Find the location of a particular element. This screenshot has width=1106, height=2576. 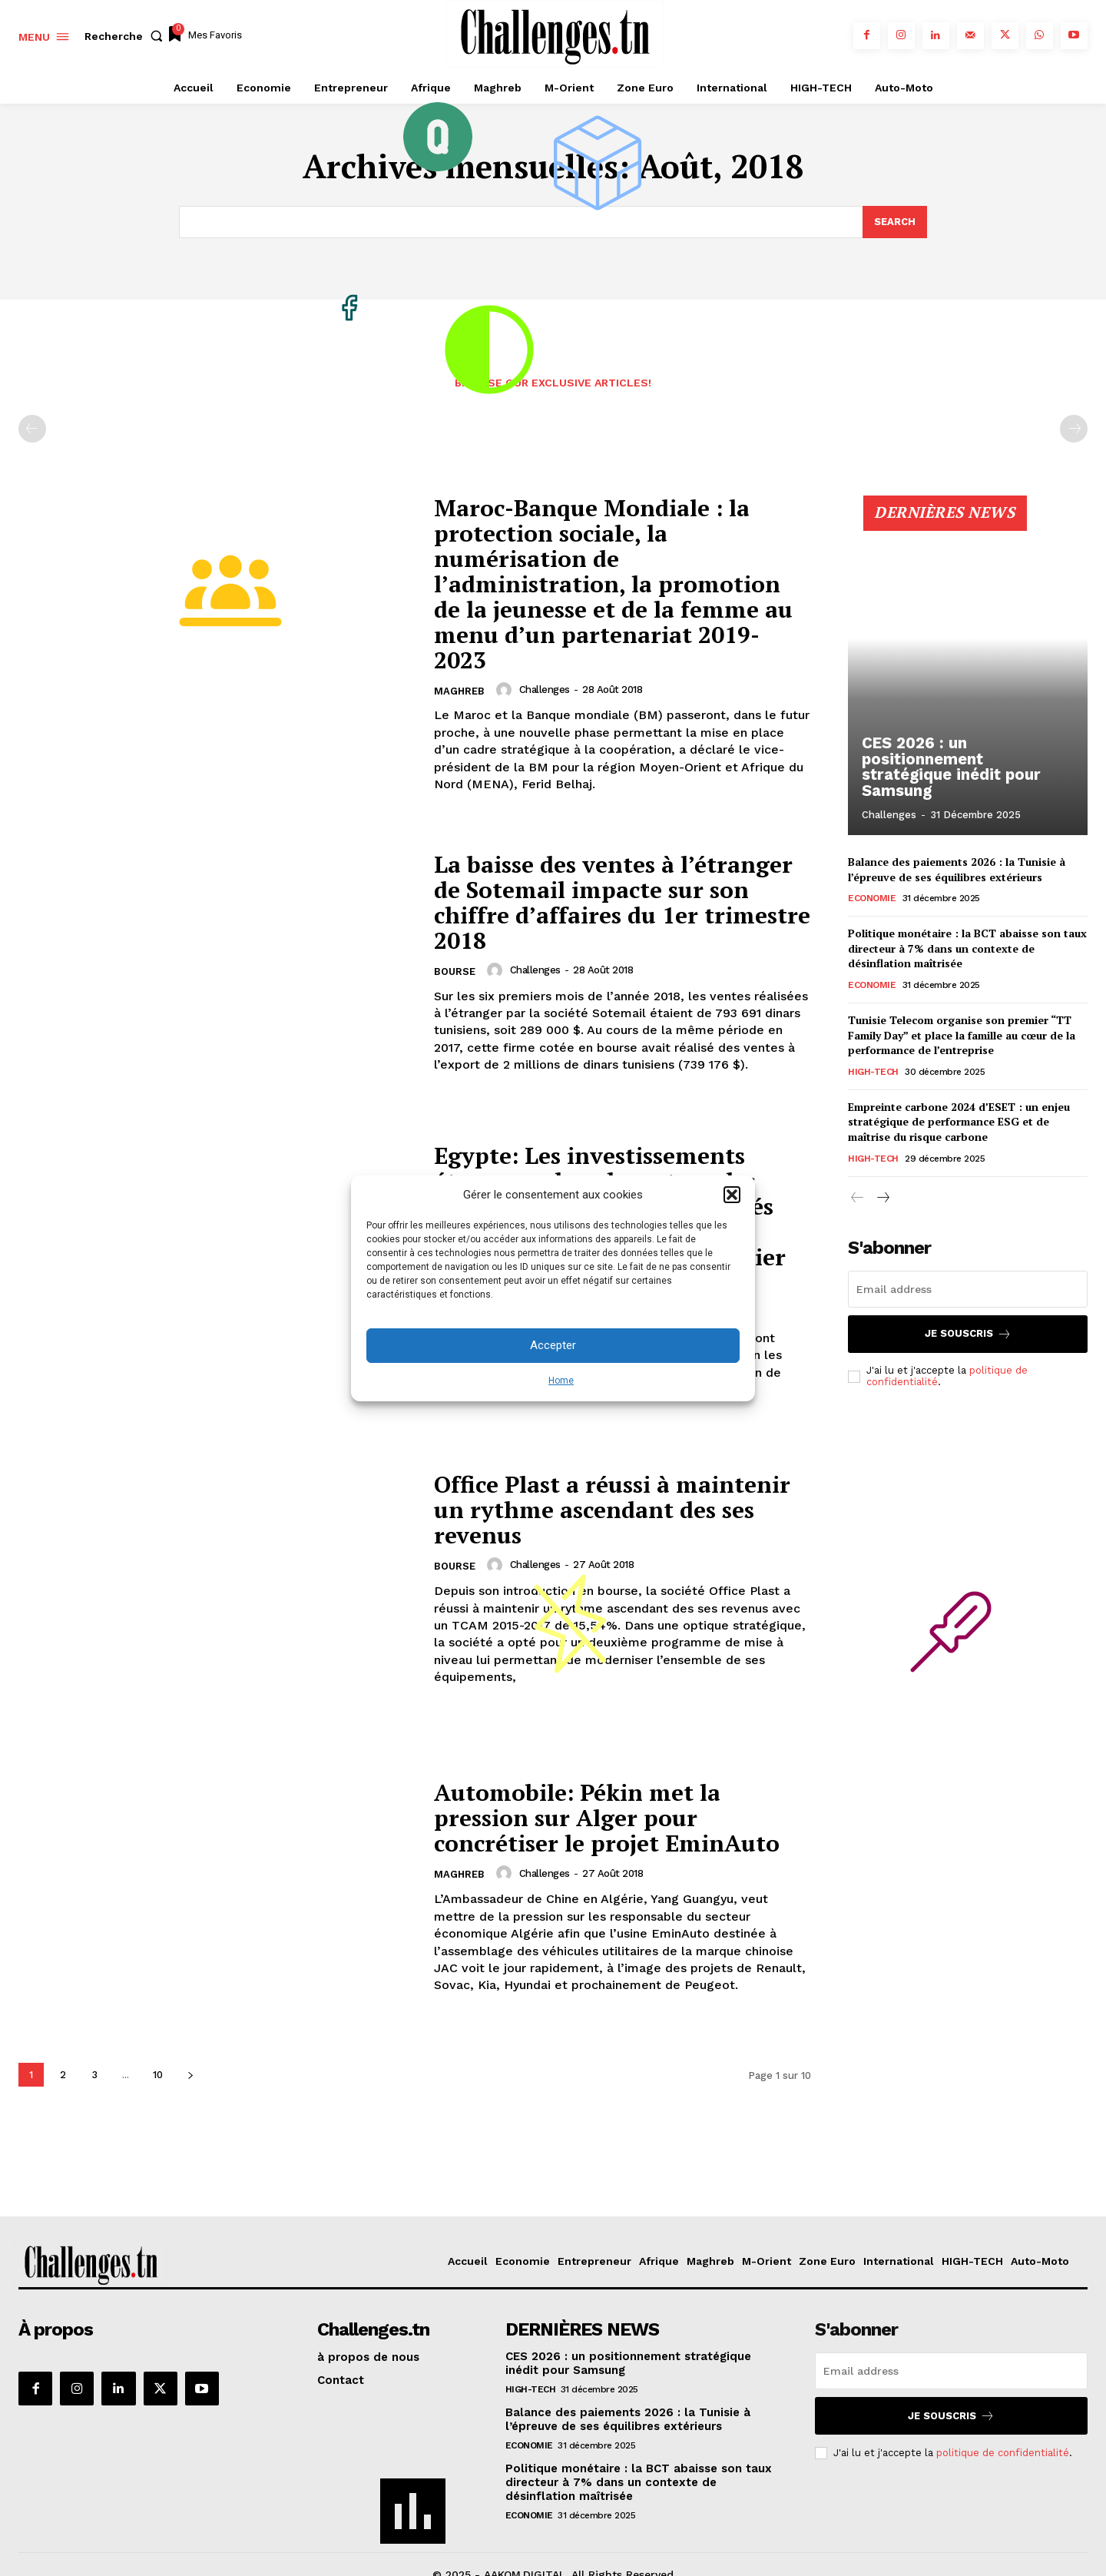

access settings or configuration options is located at coordinates (951, 1632).